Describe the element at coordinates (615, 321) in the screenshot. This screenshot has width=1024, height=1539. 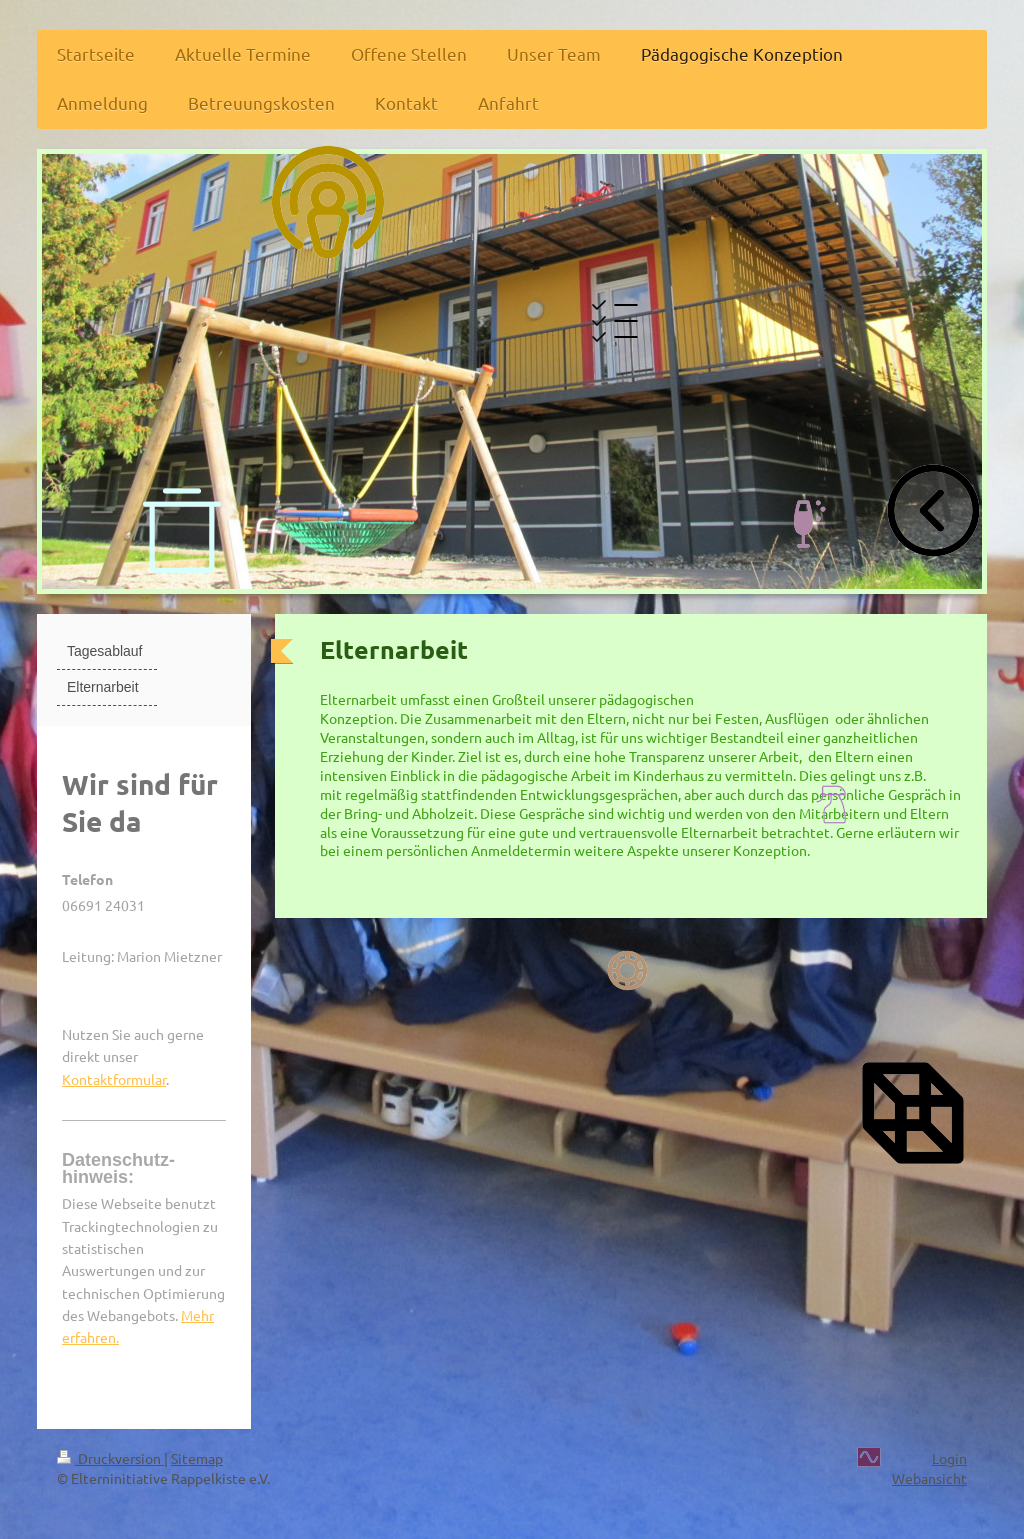
I see `view completed tasks or checklist` at that location.